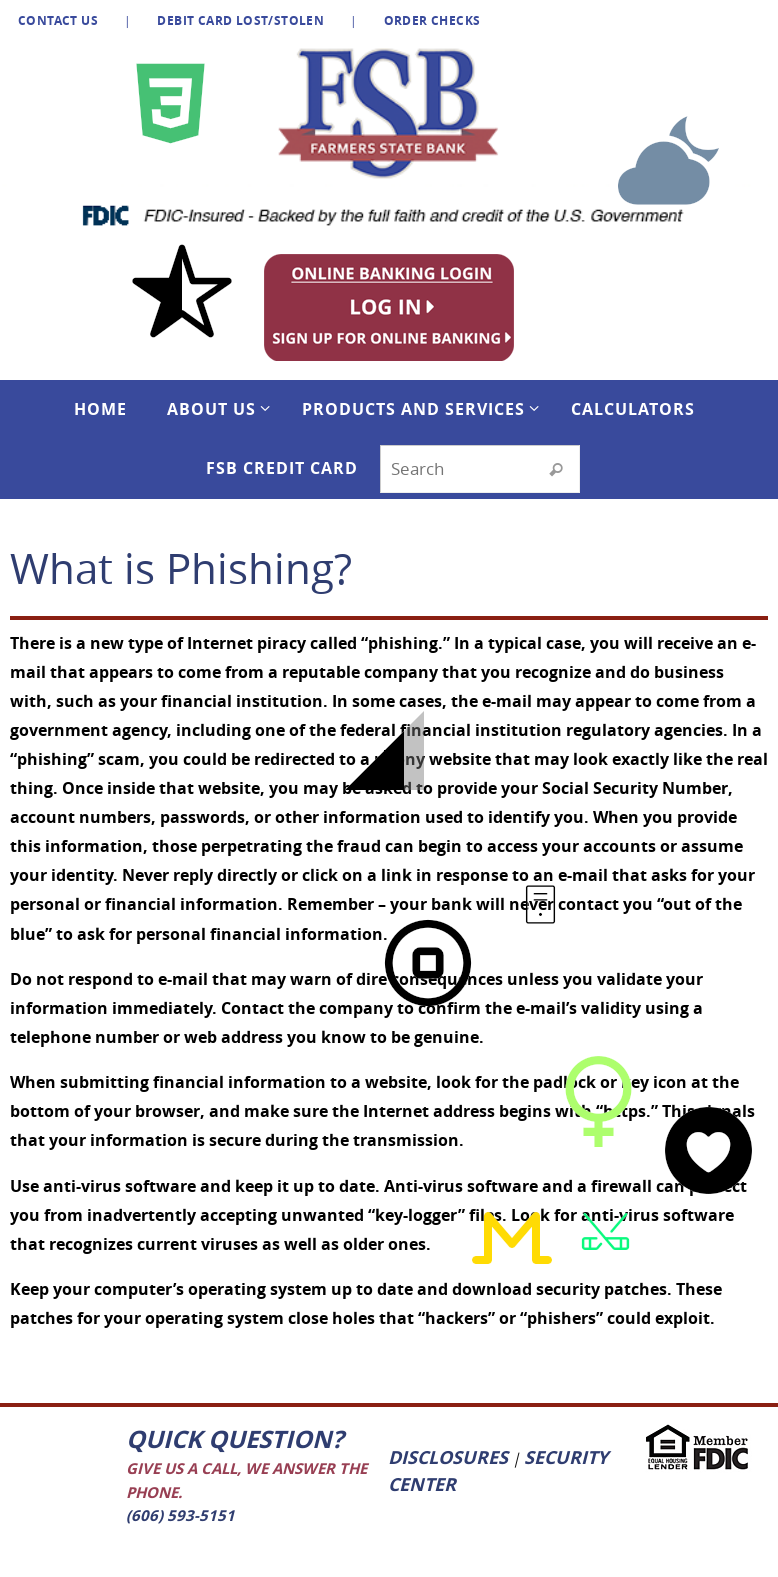 This screenshot has width=778, height=1577. What do you see at coordinates (598, 1101) in the screenshot?
I see `select female gender option` at bounding box center [598, 1101].